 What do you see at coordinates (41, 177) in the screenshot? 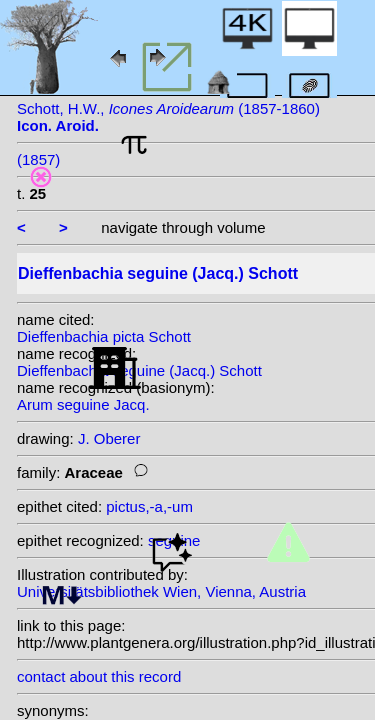
I see `indicates an error or failed operation` at bounding box center [41, 177].